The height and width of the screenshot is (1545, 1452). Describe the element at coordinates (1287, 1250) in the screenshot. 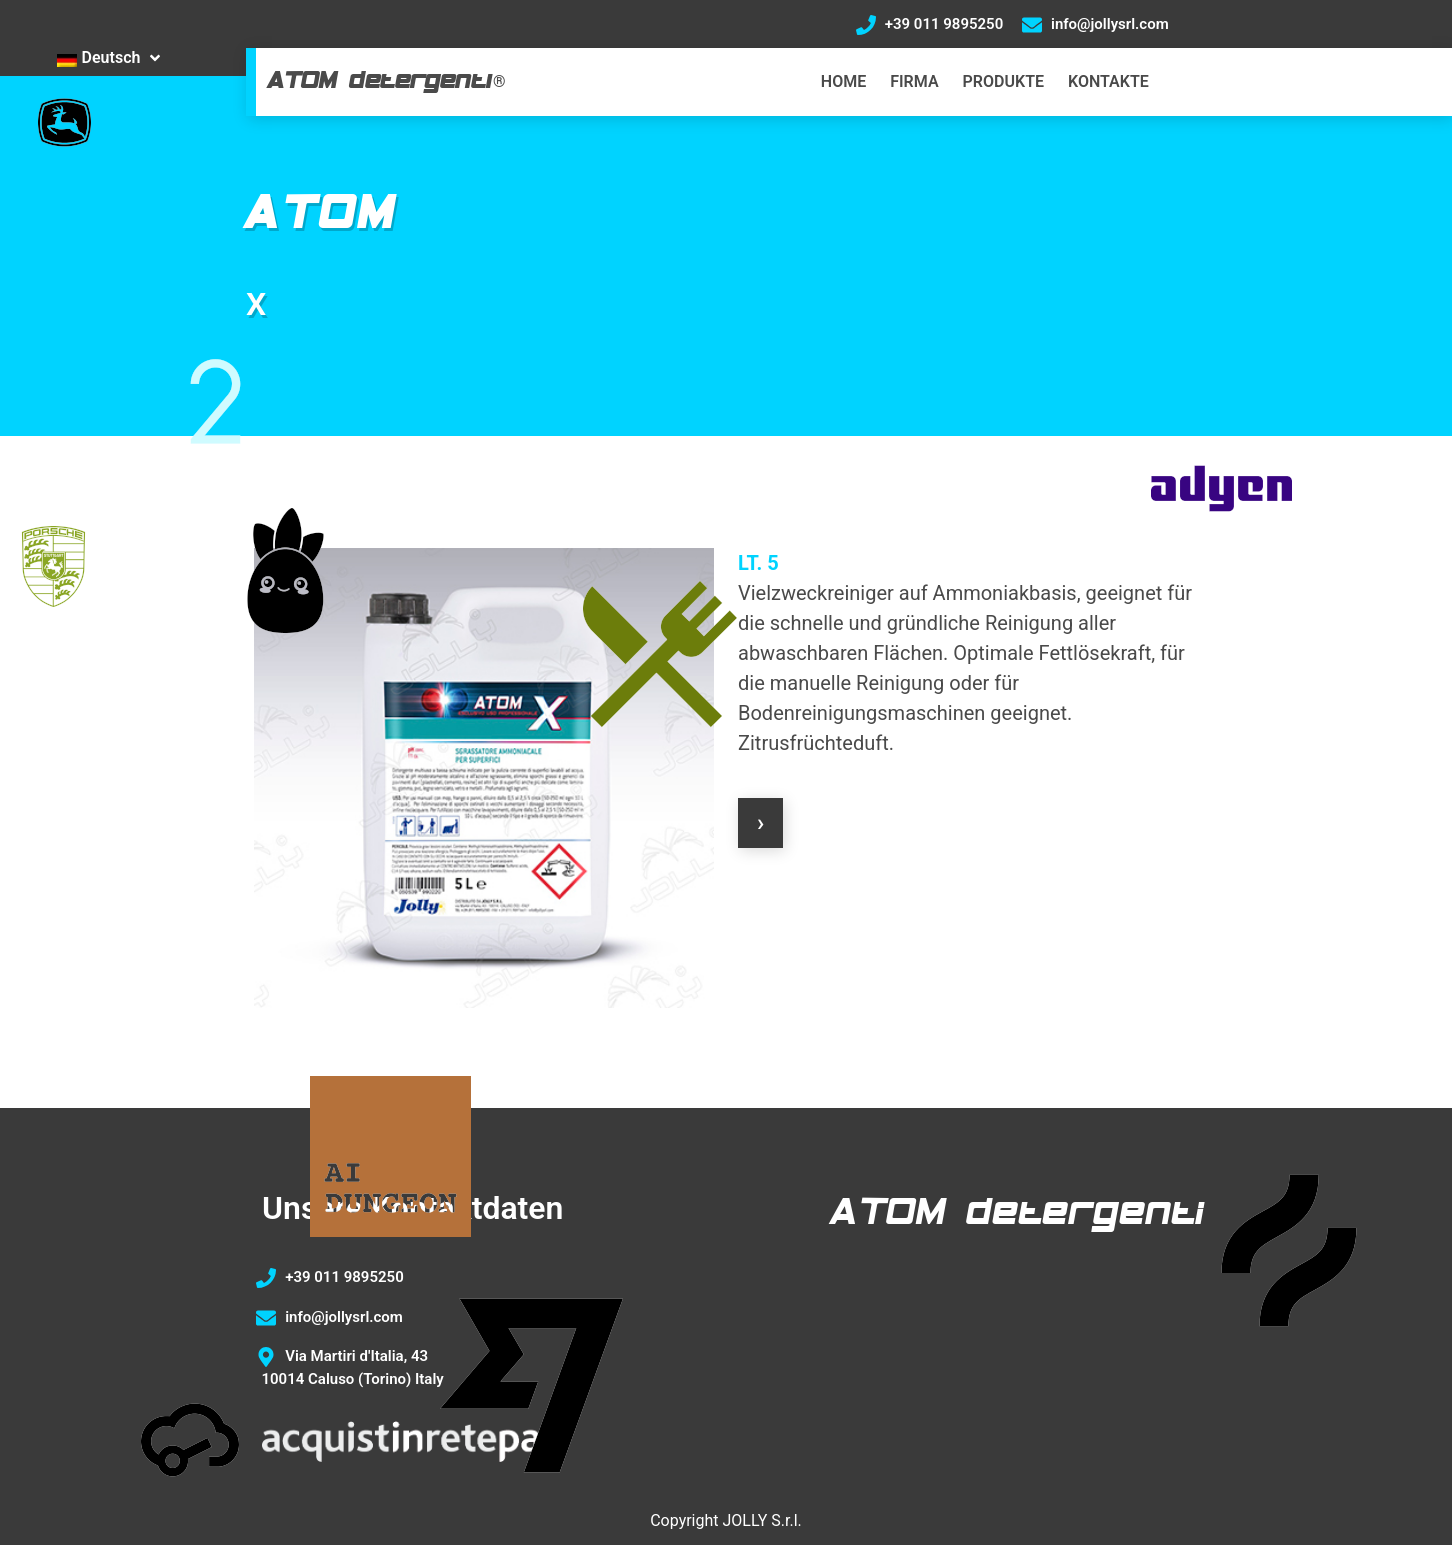

I see `hotjar analytics and feedback tool logo` at that location.